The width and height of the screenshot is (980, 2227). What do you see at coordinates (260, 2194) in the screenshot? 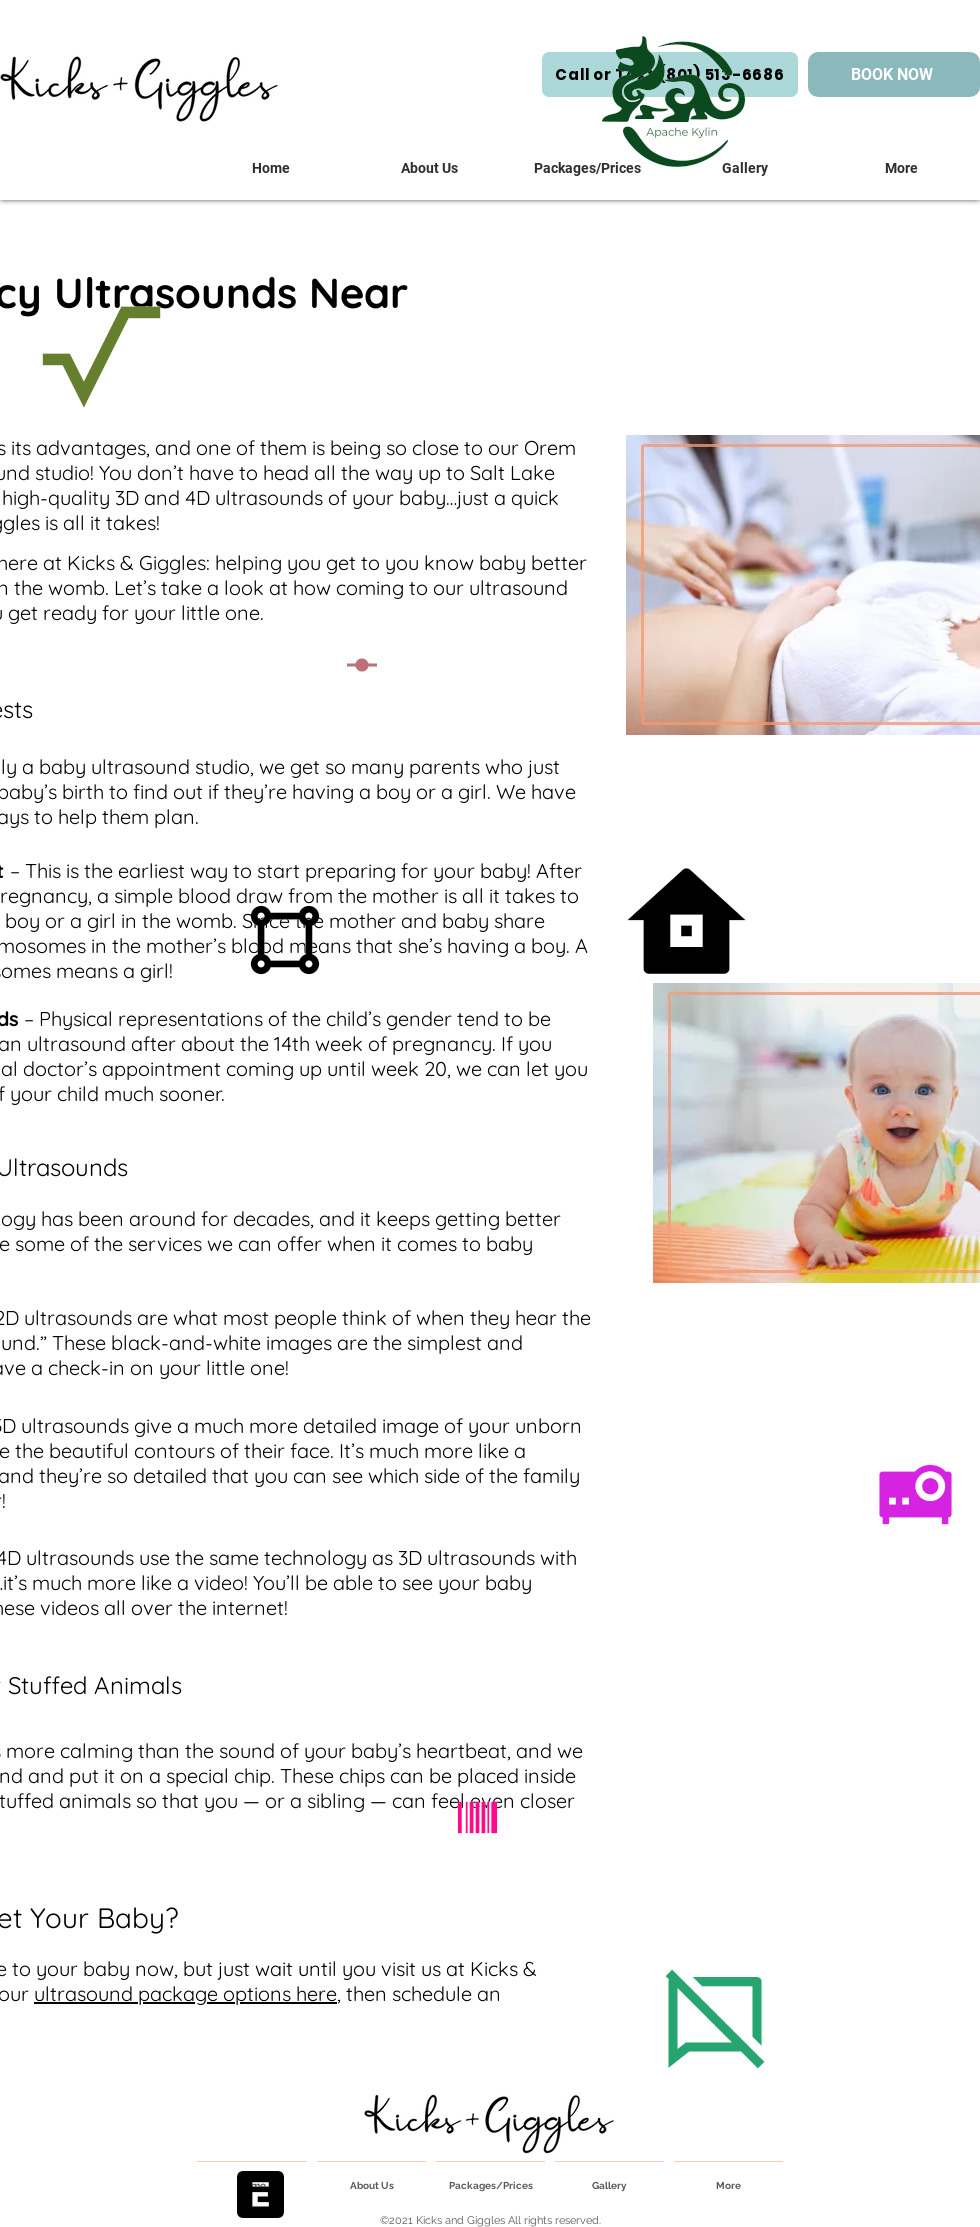
I see `open ERPNext application` at bounding box center [260, 2194].